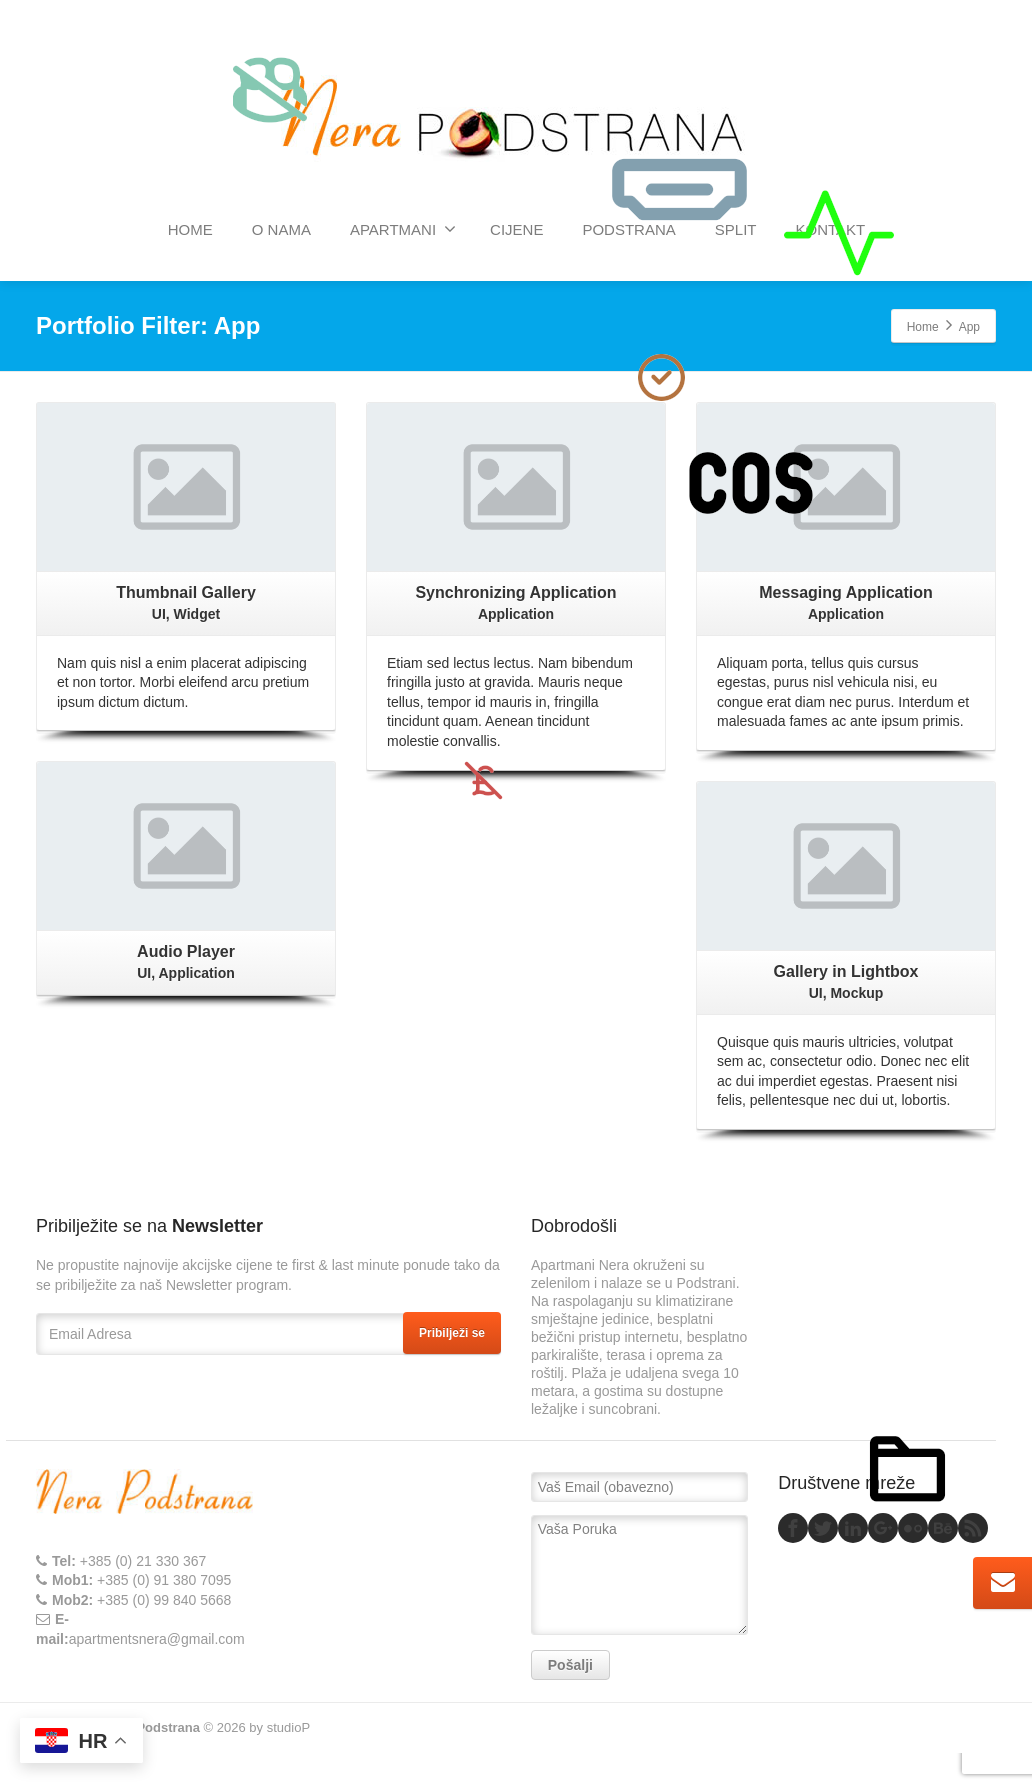 This screenshot has width=1032, height=1788. What do you see at coordinates (483, 780) in the screenshot?
I see `indicates british pound payment unavailable` at bounding box center [483, 780].